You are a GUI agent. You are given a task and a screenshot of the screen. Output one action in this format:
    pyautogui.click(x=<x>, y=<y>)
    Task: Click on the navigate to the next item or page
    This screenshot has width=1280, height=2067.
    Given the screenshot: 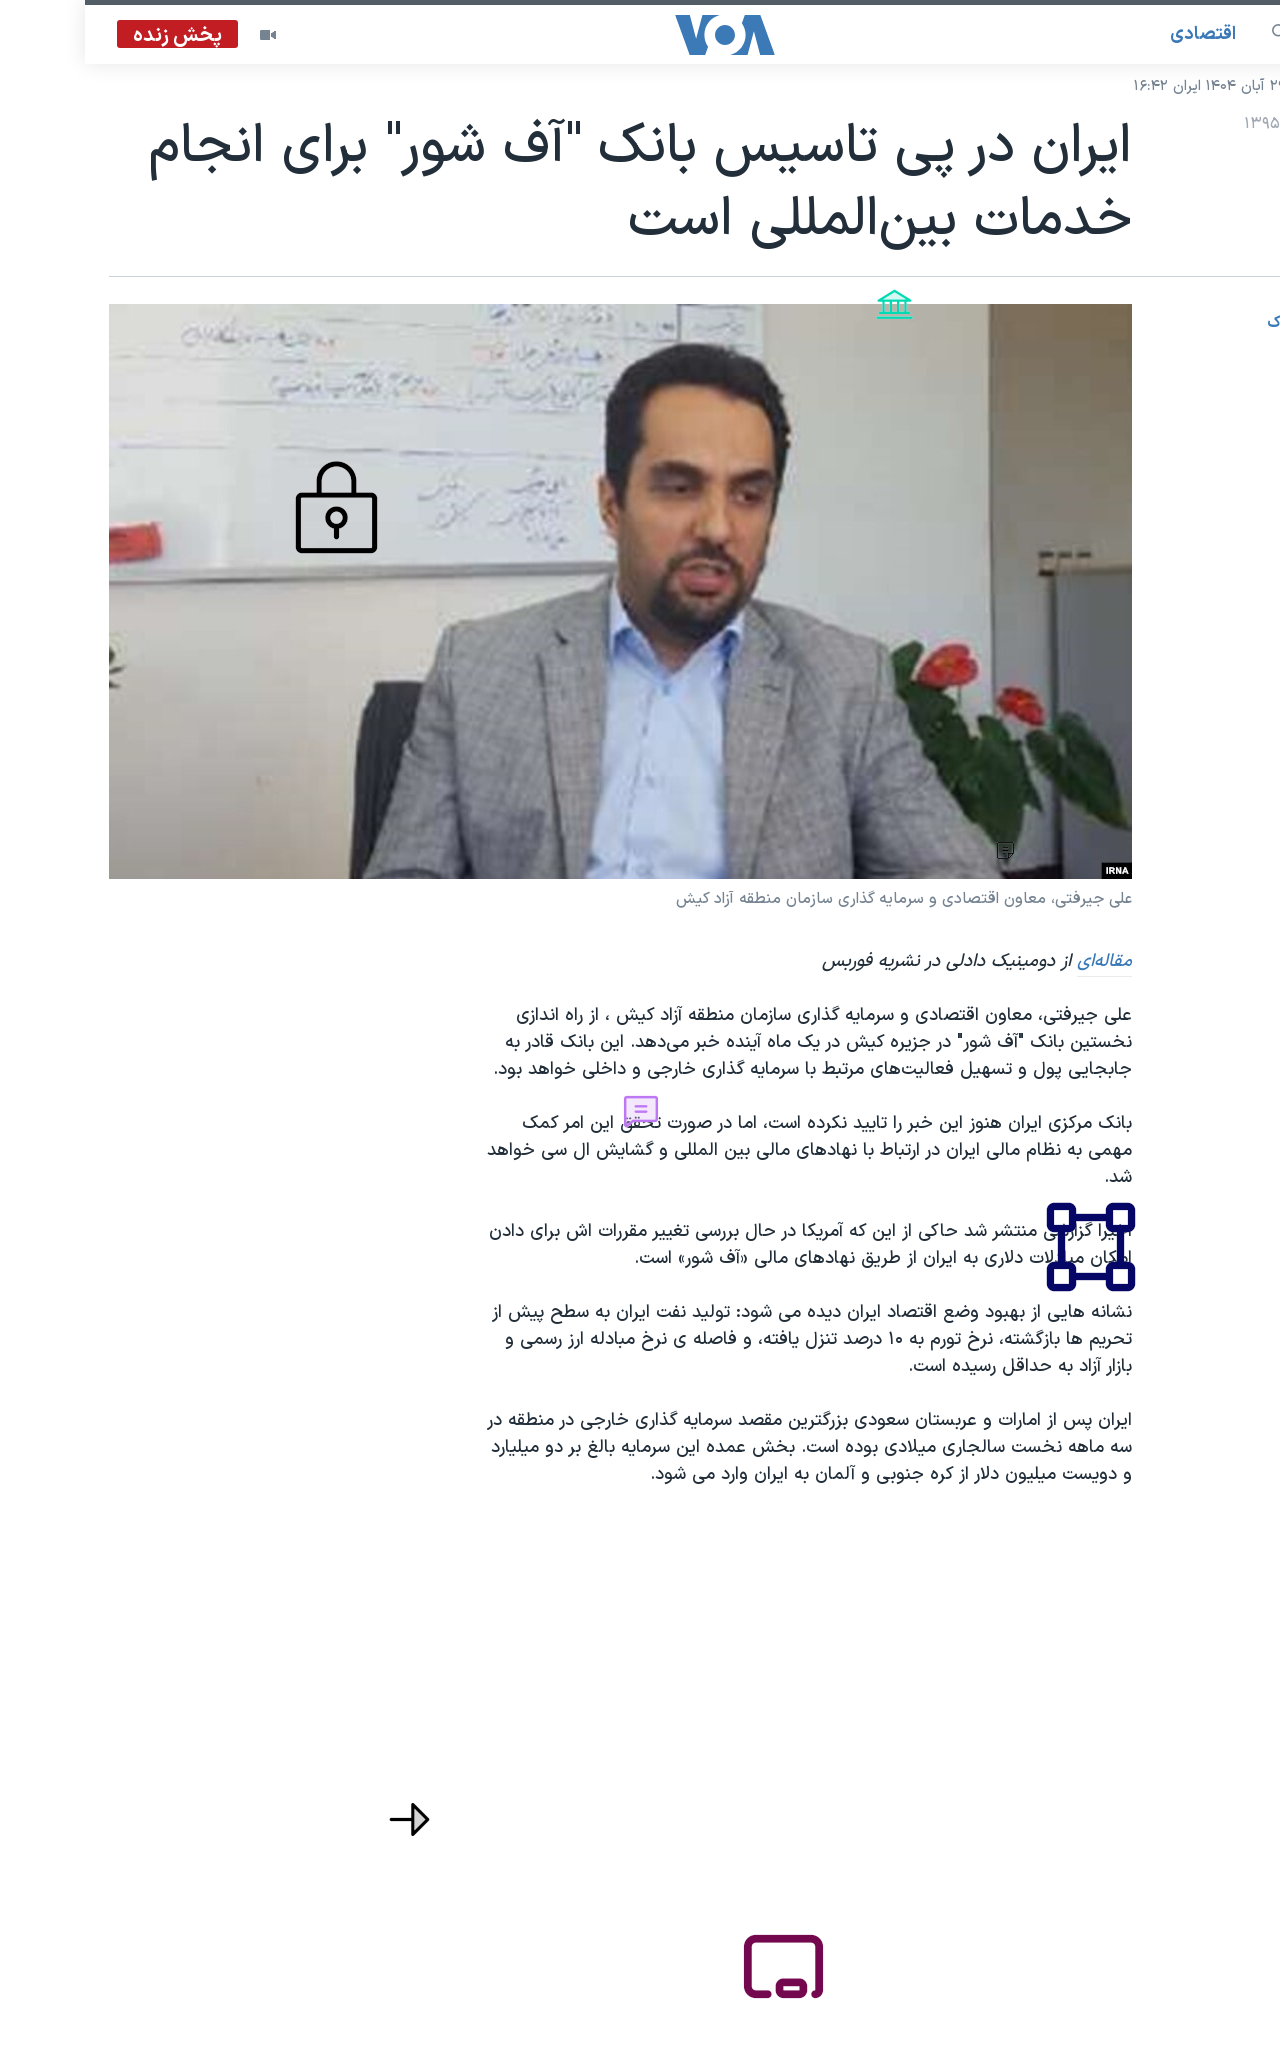 What is the action you would take?
    pyautogui.click(x=409, y=1819)
    